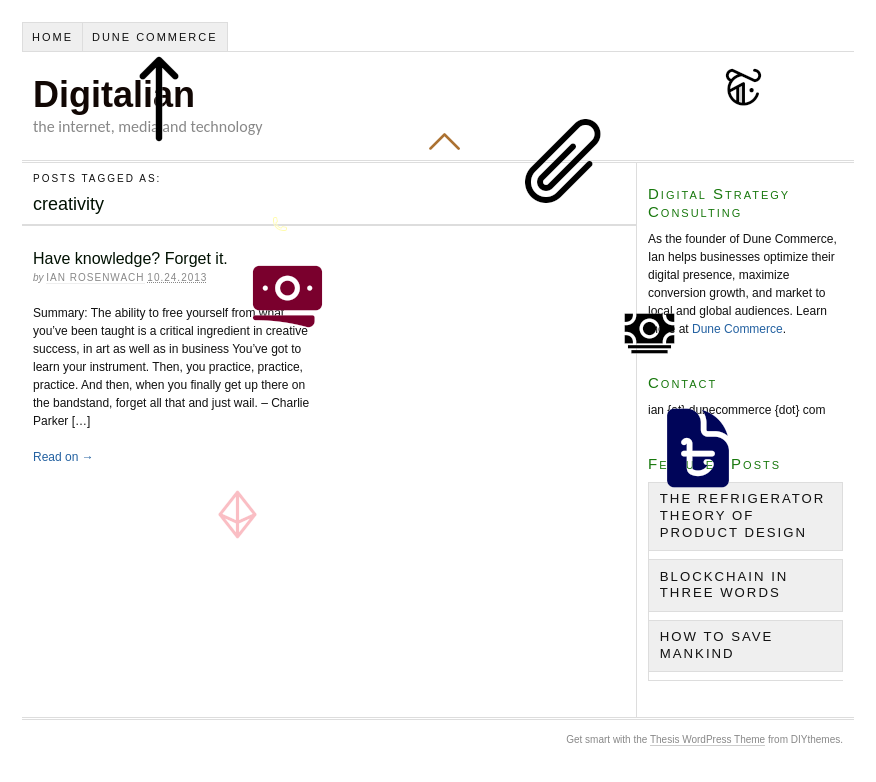 The height and width of the screenshot is (782, 876). What do you see at coordinates (237, 514) in the screenshot?
I see `view ethereum wallet or balance` at bounding box center [237, 514].